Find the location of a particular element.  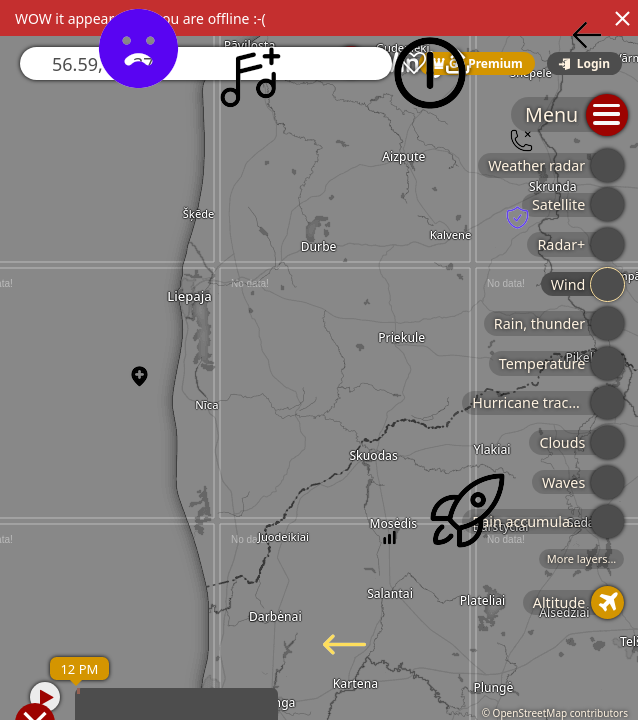

indicates 6 o'clock time is located at coordinates (430, 73).